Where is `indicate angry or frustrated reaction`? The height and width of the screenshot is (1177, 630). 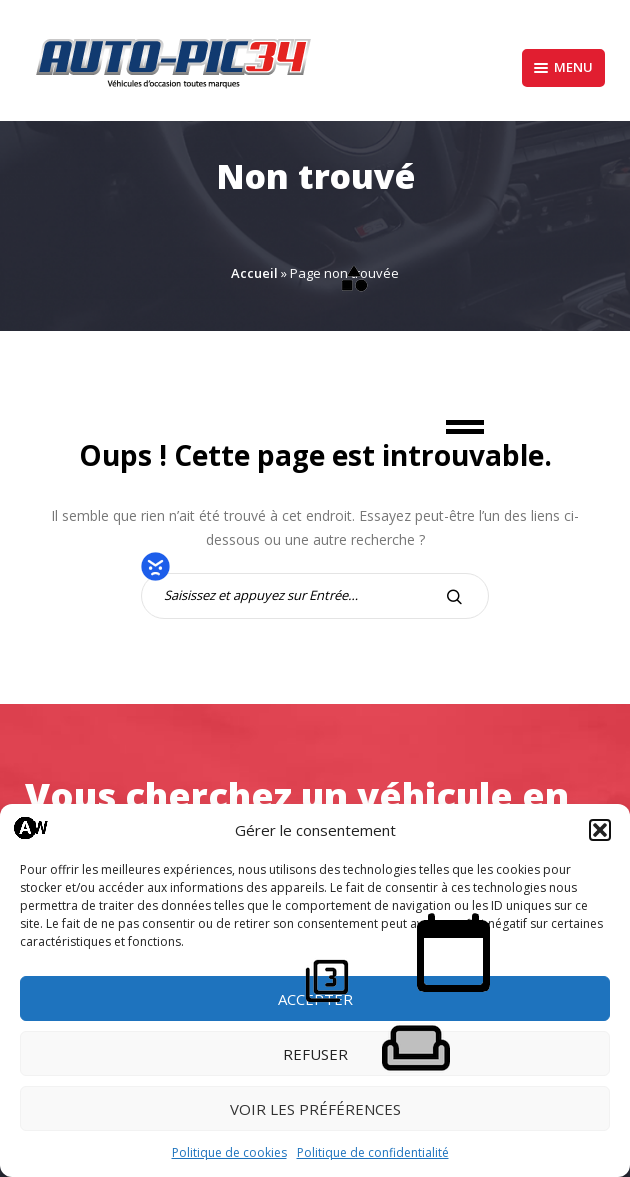
indicate angry or frustrated reaction is located at coordinates (155, 566).